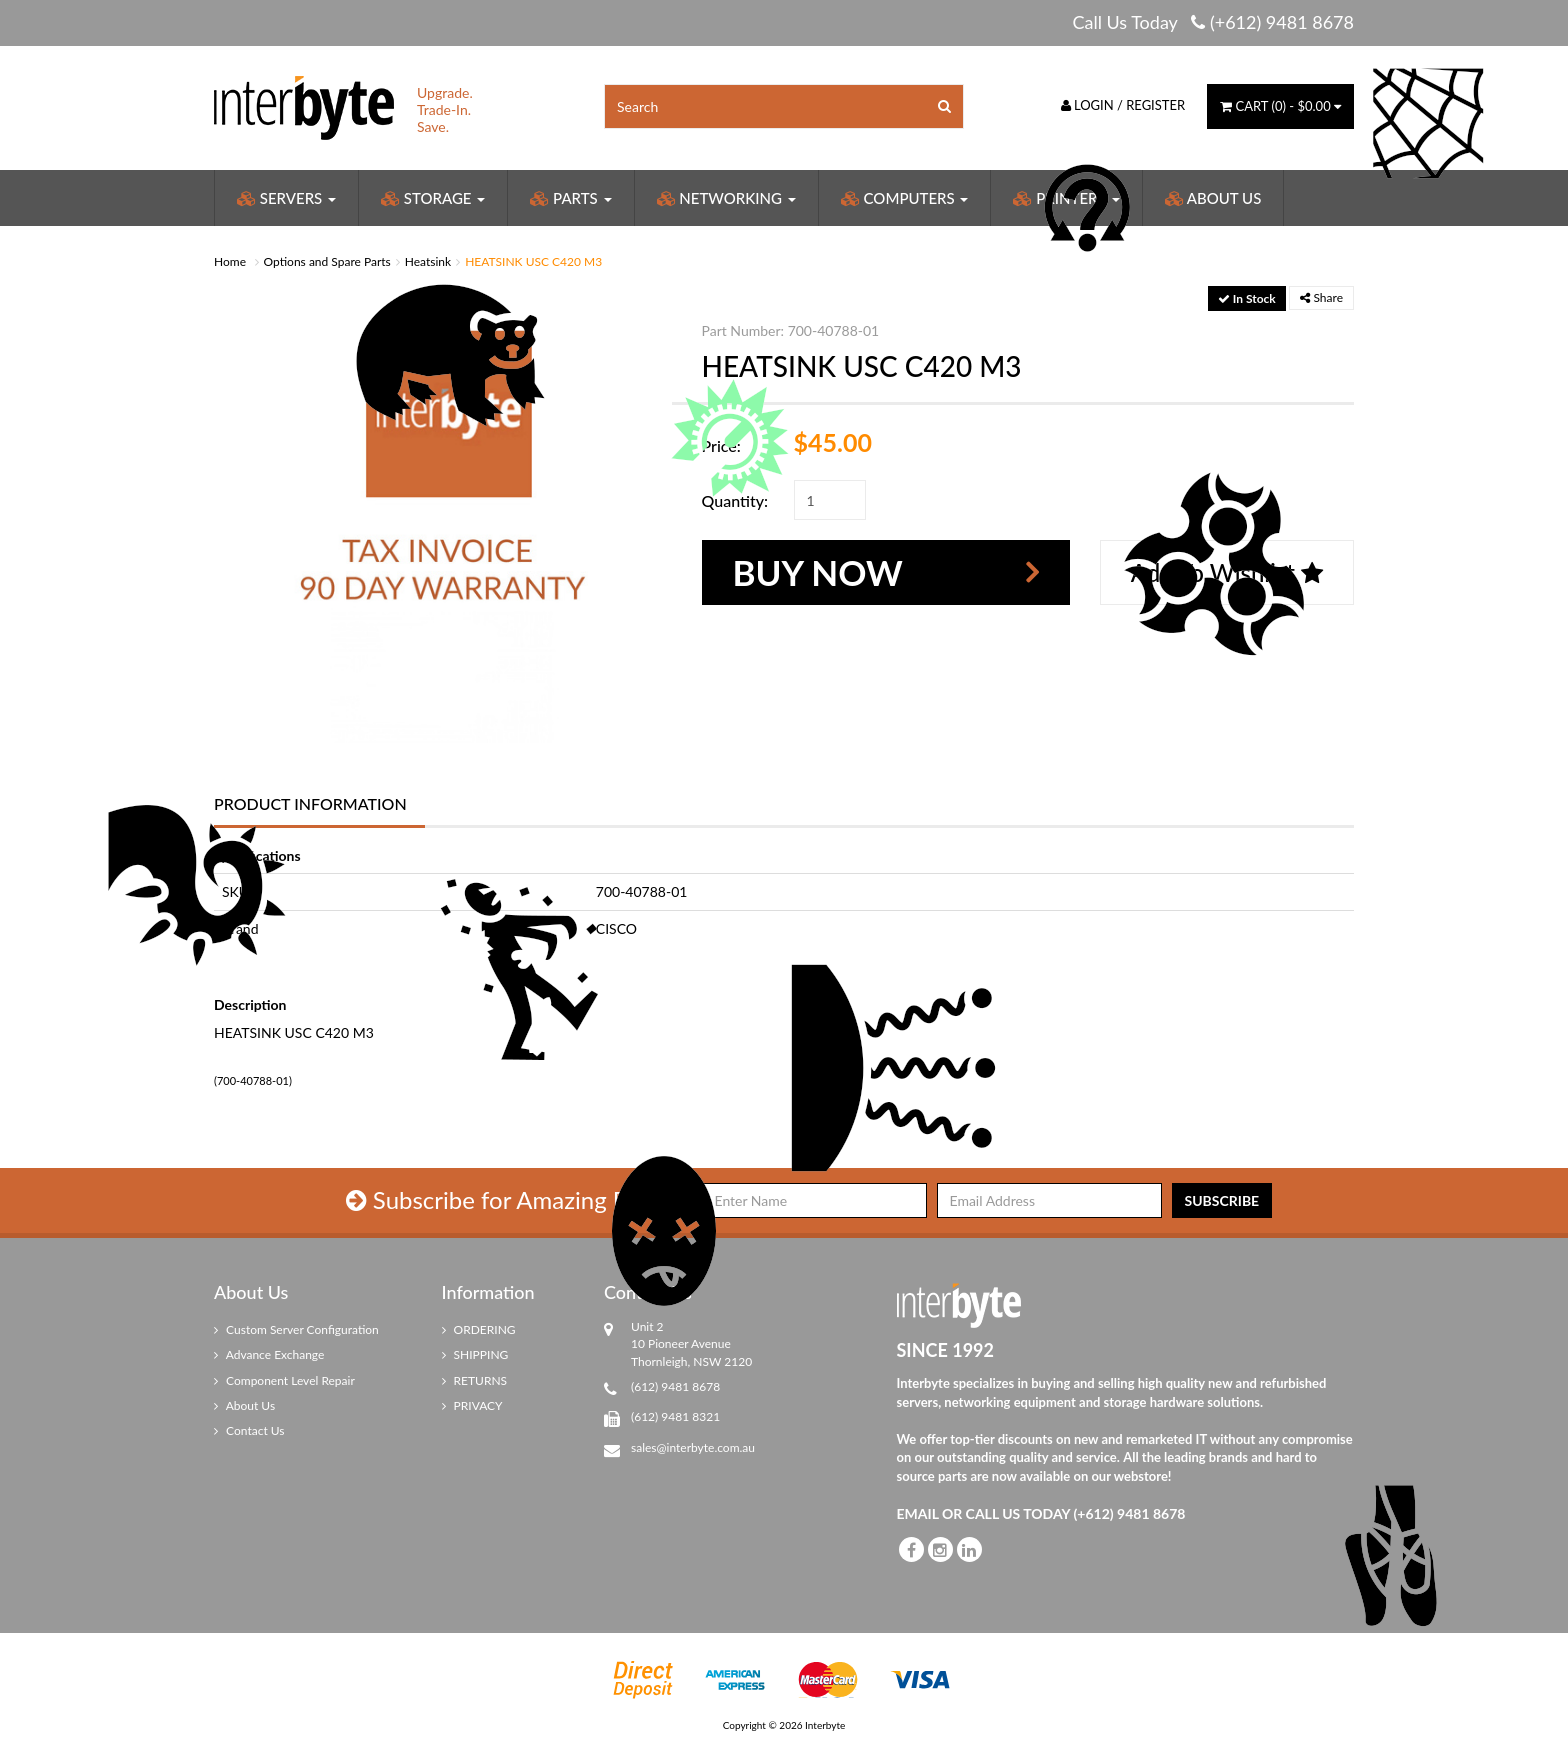 The image size is (1568, 1754). What do you see at coordinates (895, 1068) in the screenshot?
I see `indicates radiation or radioactive hazard warning` at bounding box center [895, 1068].